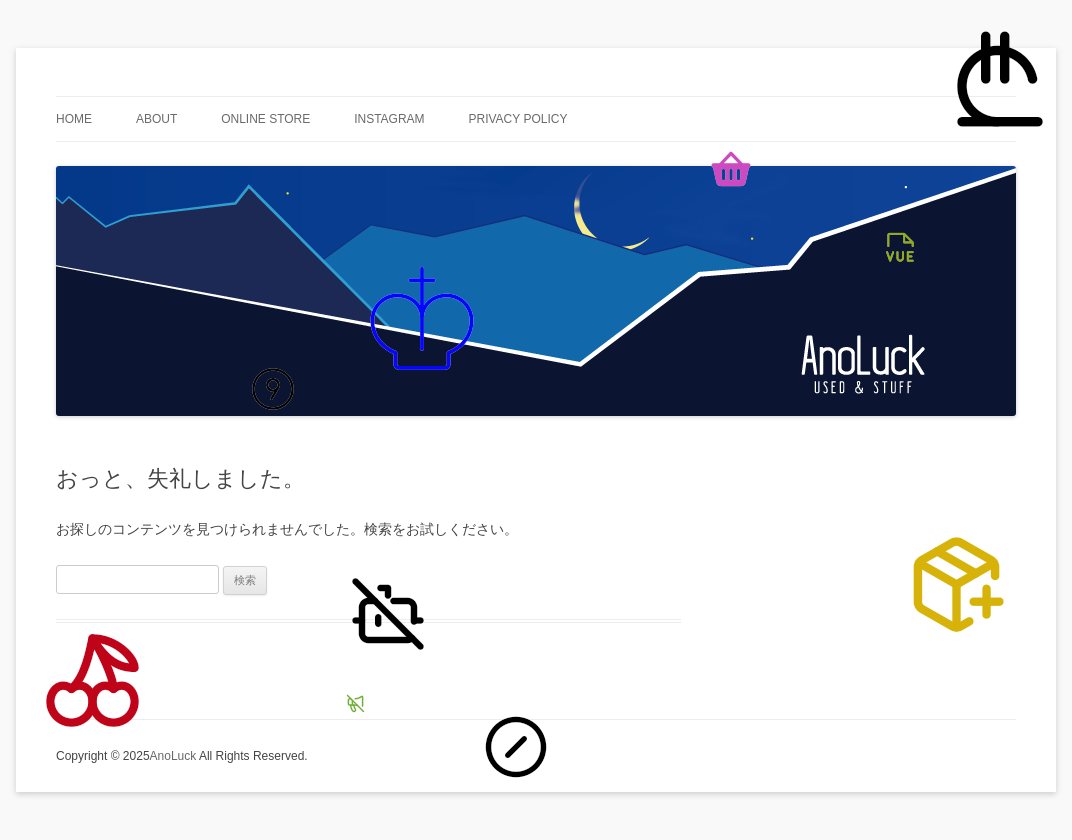 The height and width of the screenshot is (840, 1072). What do you see at coordinates (355, 703) in the screenshot?
I see `mute announcements or notifications` at bounding box center [355, 703].